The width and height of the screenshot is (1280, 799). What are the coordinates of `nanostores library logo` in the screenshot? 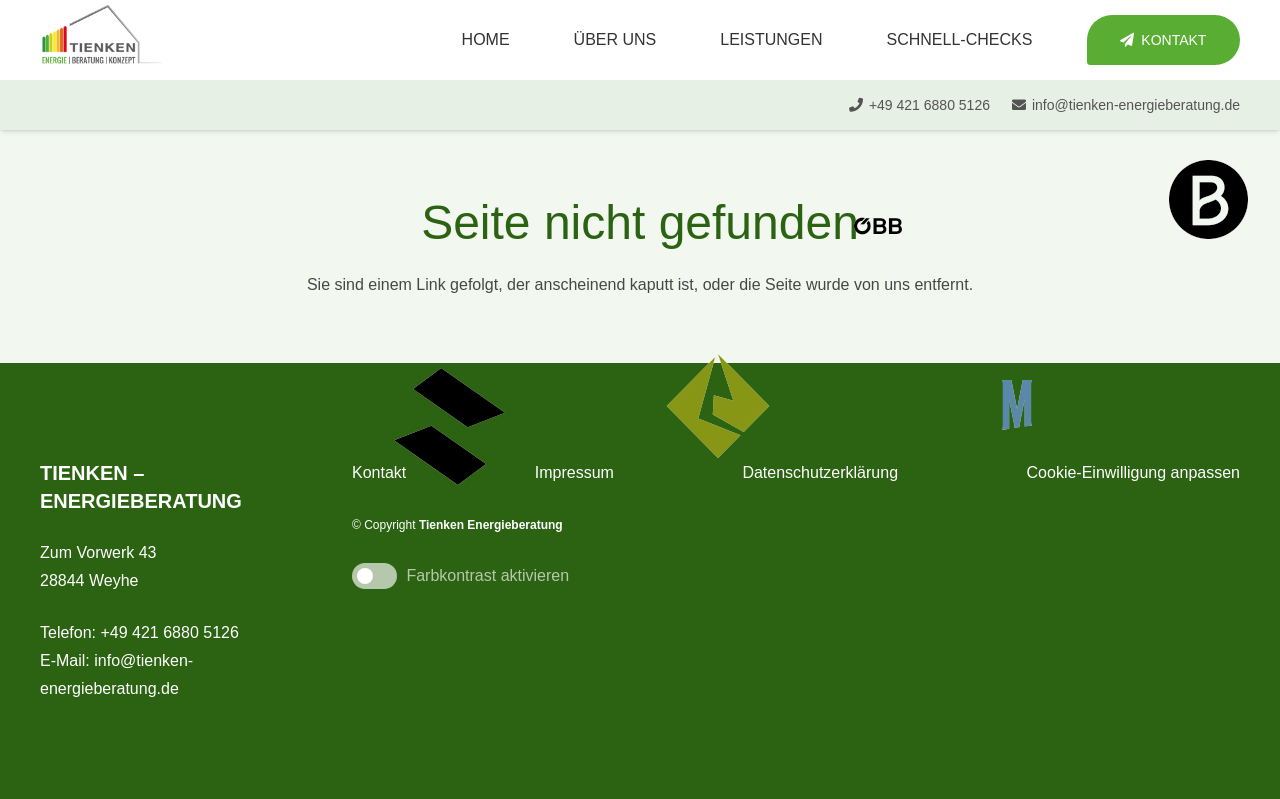 It's located at (449, 426).